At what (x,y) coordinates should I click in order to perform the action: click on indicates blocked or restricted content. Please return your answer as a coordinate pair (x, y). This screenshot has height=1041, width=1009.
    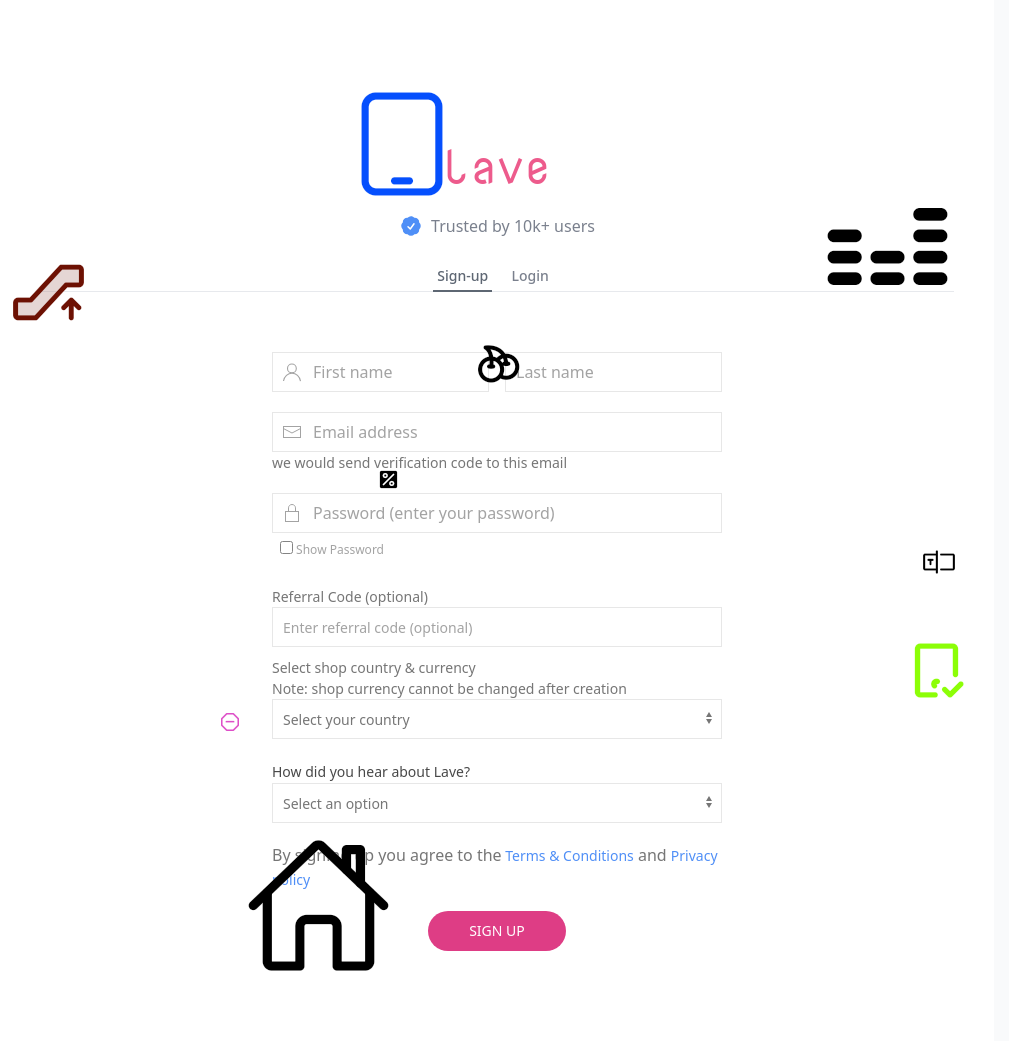
    Looking at the image, I should click on (230, 722).